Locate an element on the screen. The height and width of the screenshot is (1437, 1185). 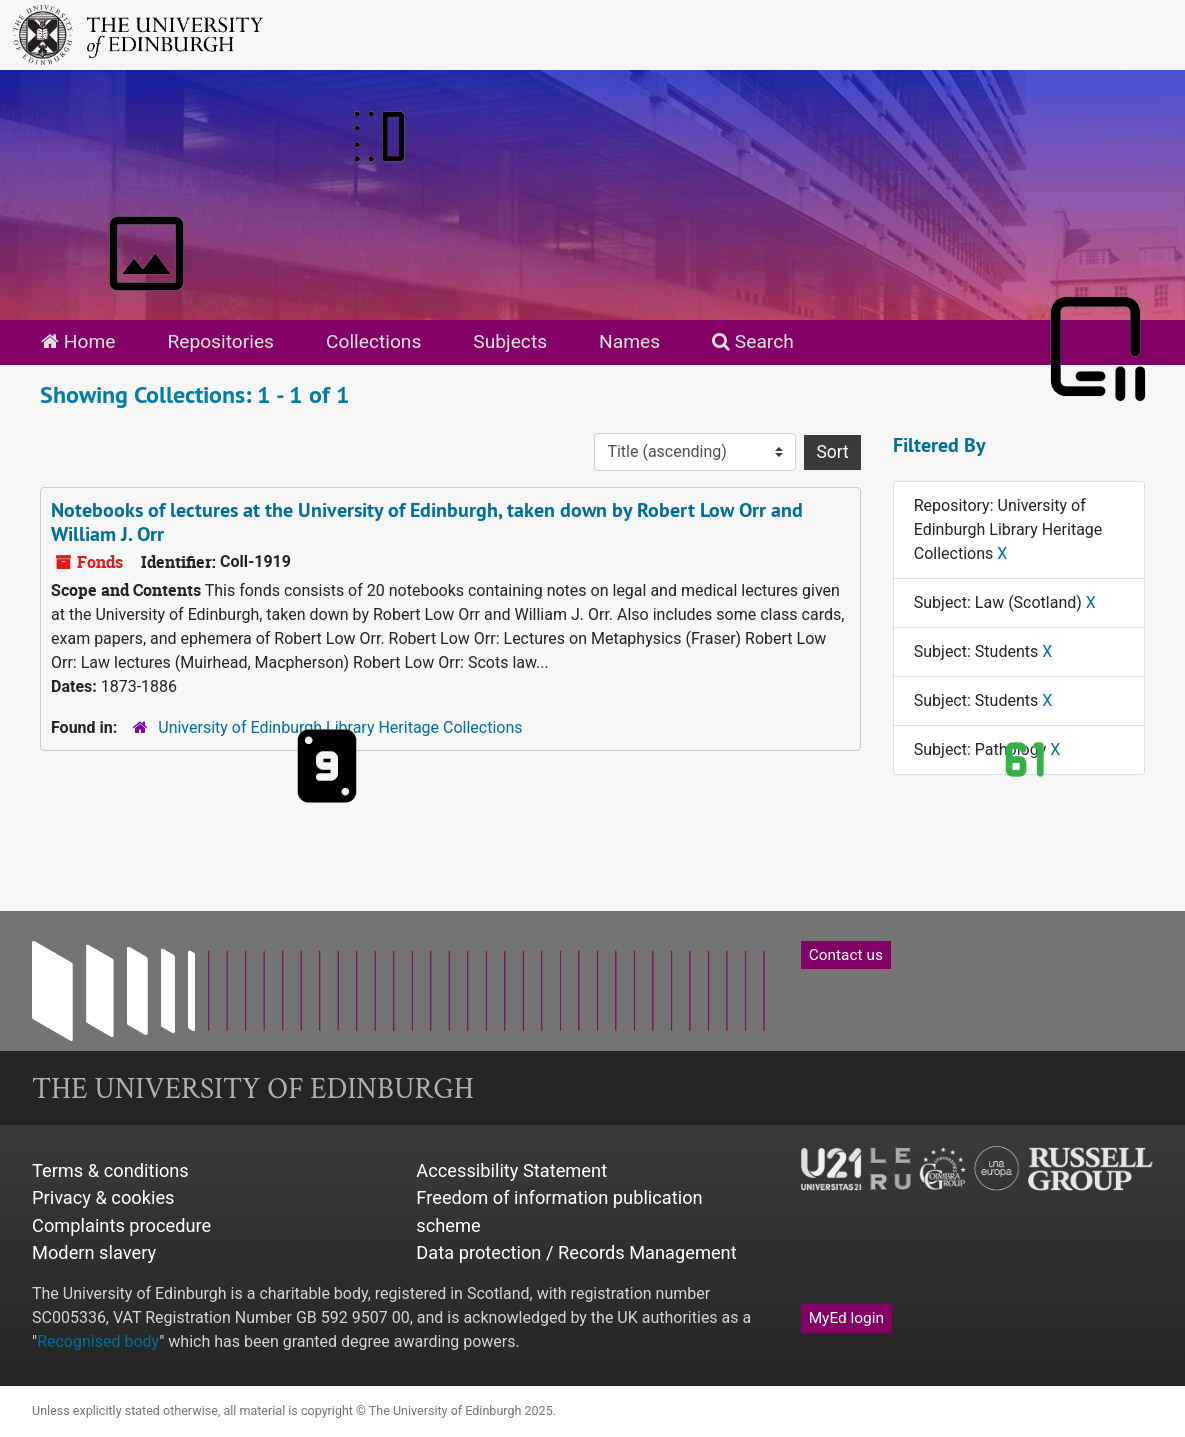
pause media playback on iPad is located at coordinates (1095, 346).